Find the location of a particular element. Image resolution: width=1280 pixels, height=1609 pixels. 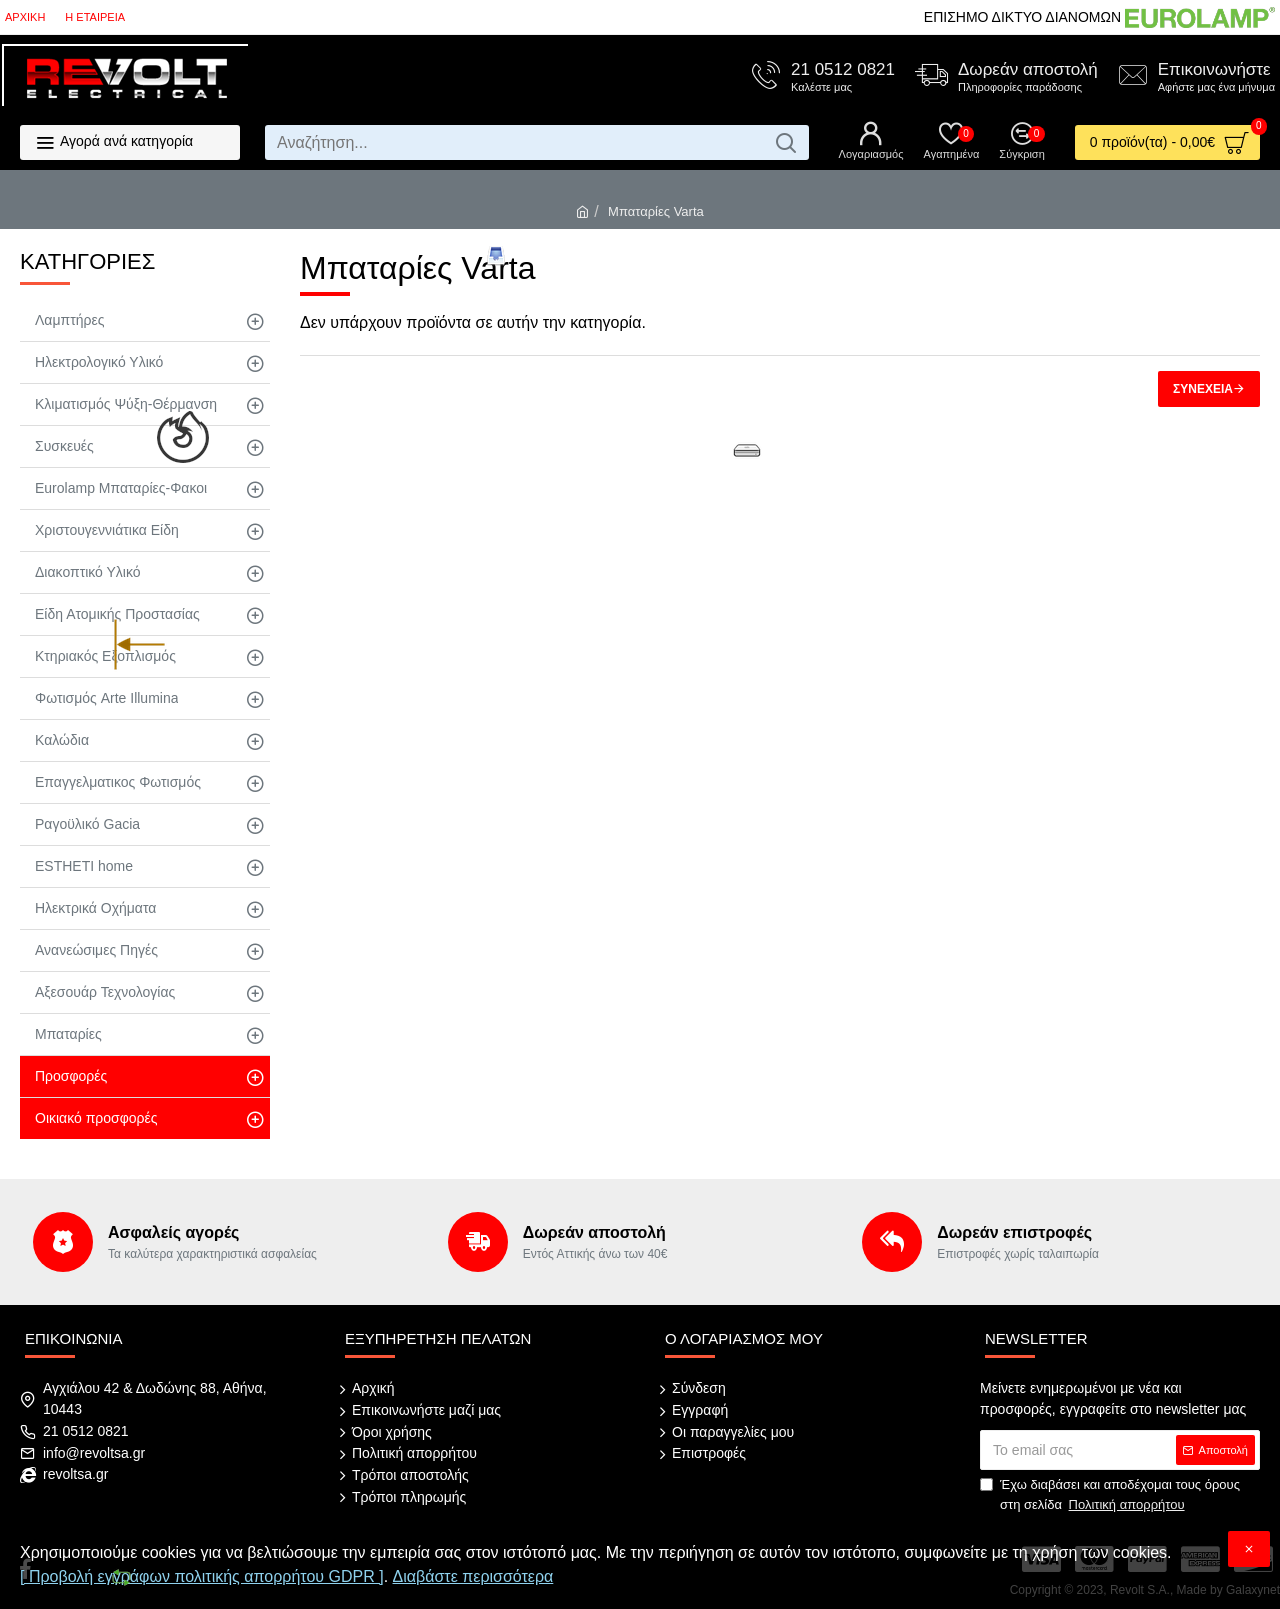

access your email inbox is located at coordinates (496, 256).